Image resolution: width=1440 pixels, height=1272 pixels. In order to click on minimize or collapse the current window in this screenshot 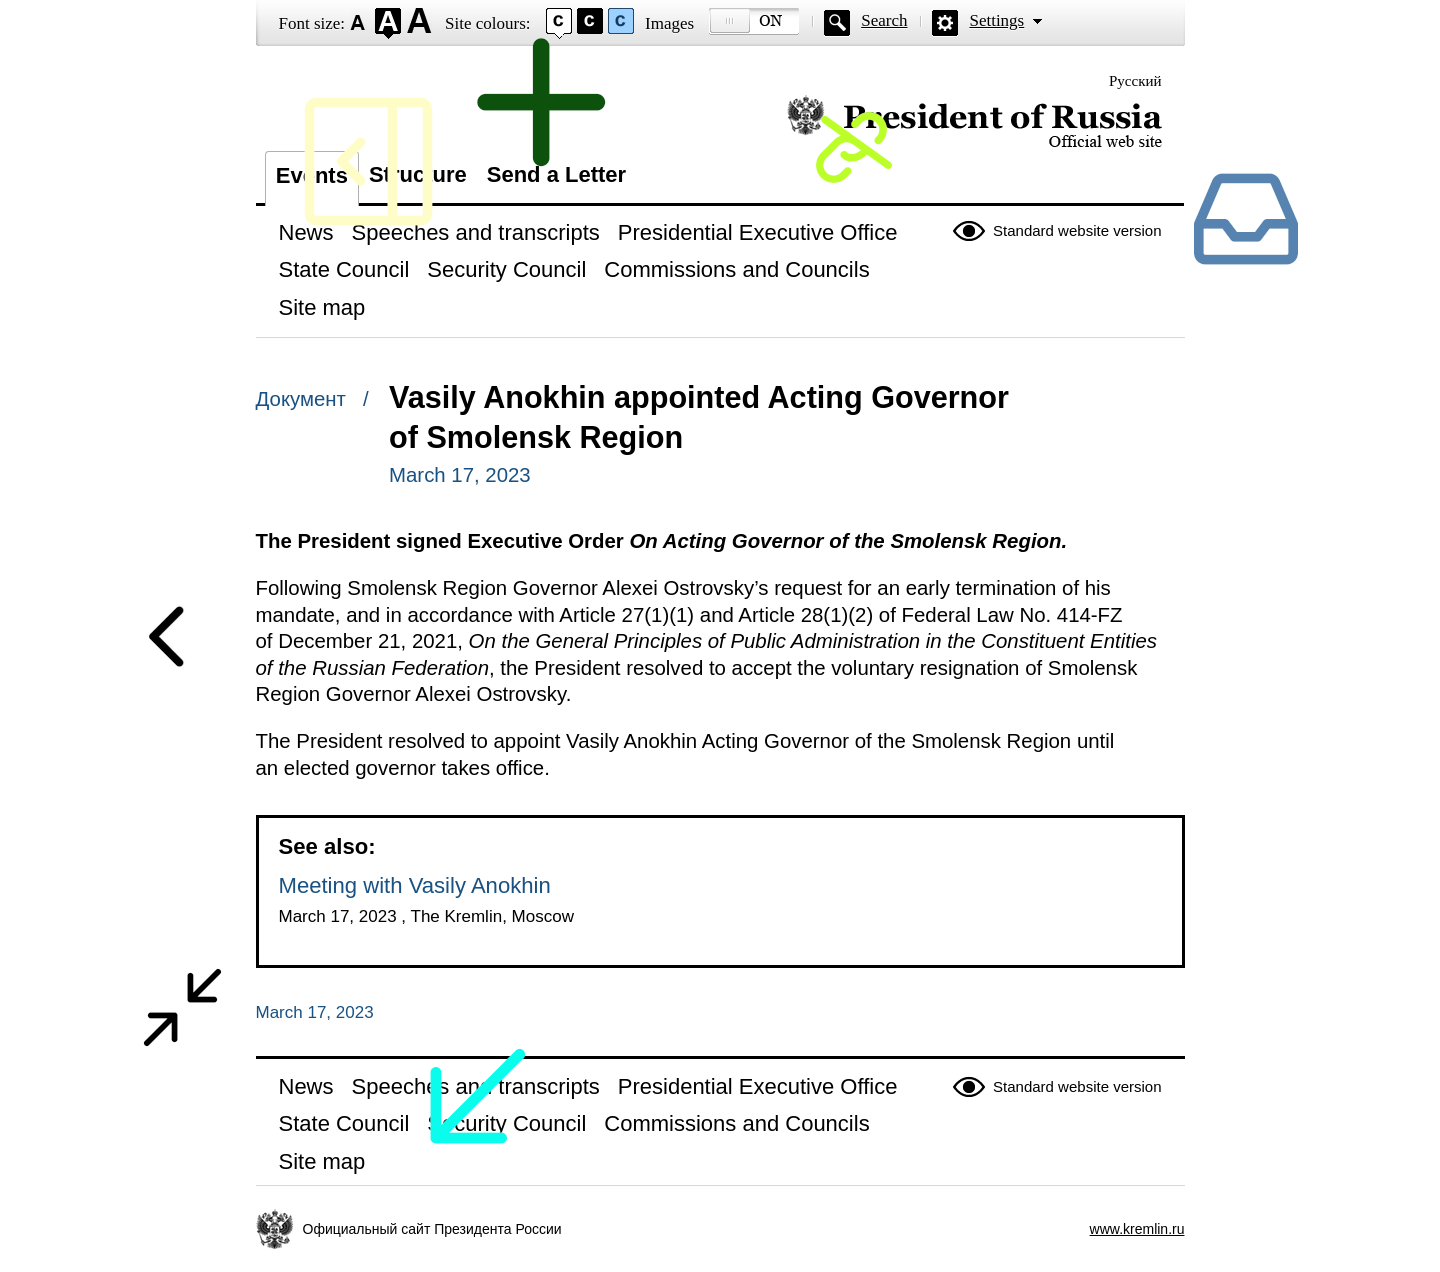, I will do `click(182, 1007)`.